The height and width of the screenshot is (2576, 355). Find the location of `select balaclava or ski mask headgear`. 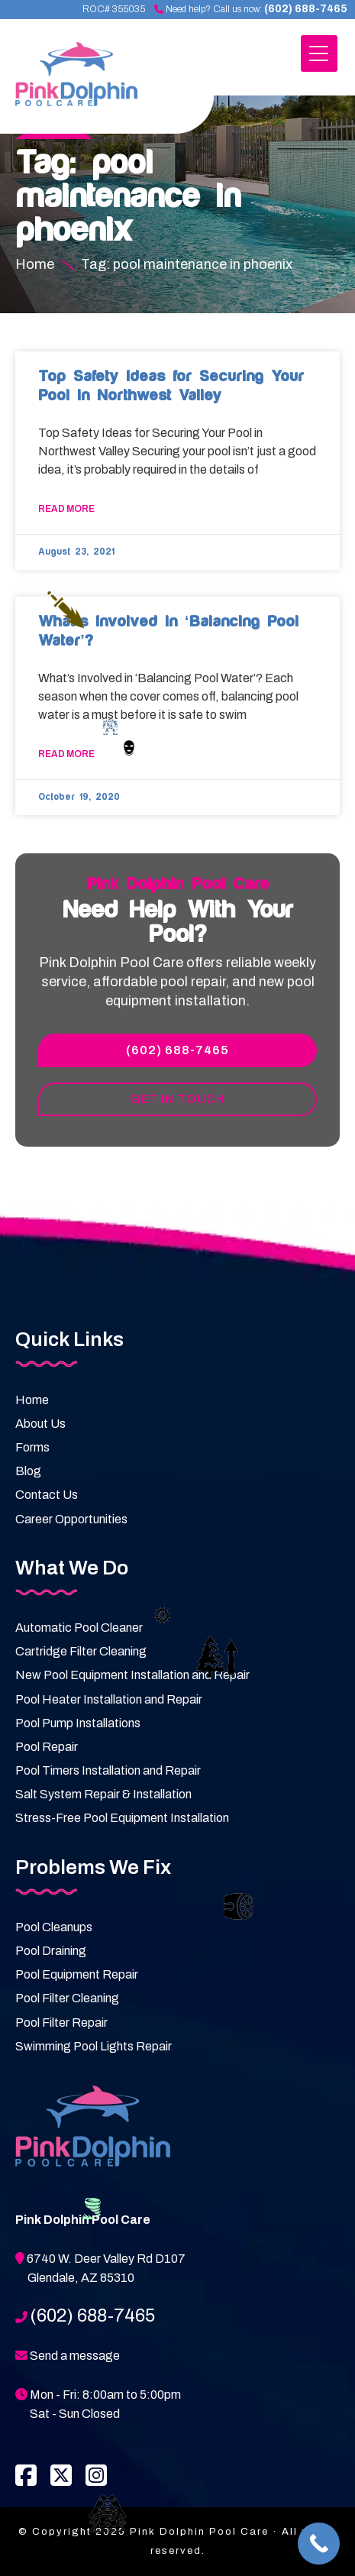

select balaclava or ski mask headgear is located at coordinates (129, 748).